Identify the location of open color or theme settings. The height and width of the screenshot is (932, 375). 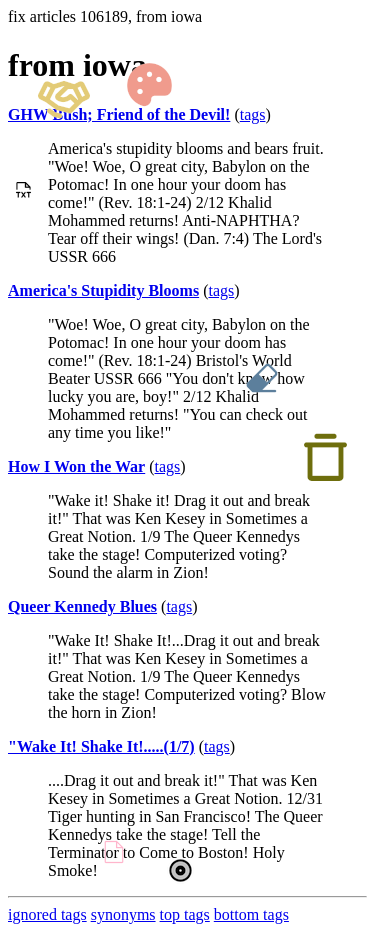
(149, 85).